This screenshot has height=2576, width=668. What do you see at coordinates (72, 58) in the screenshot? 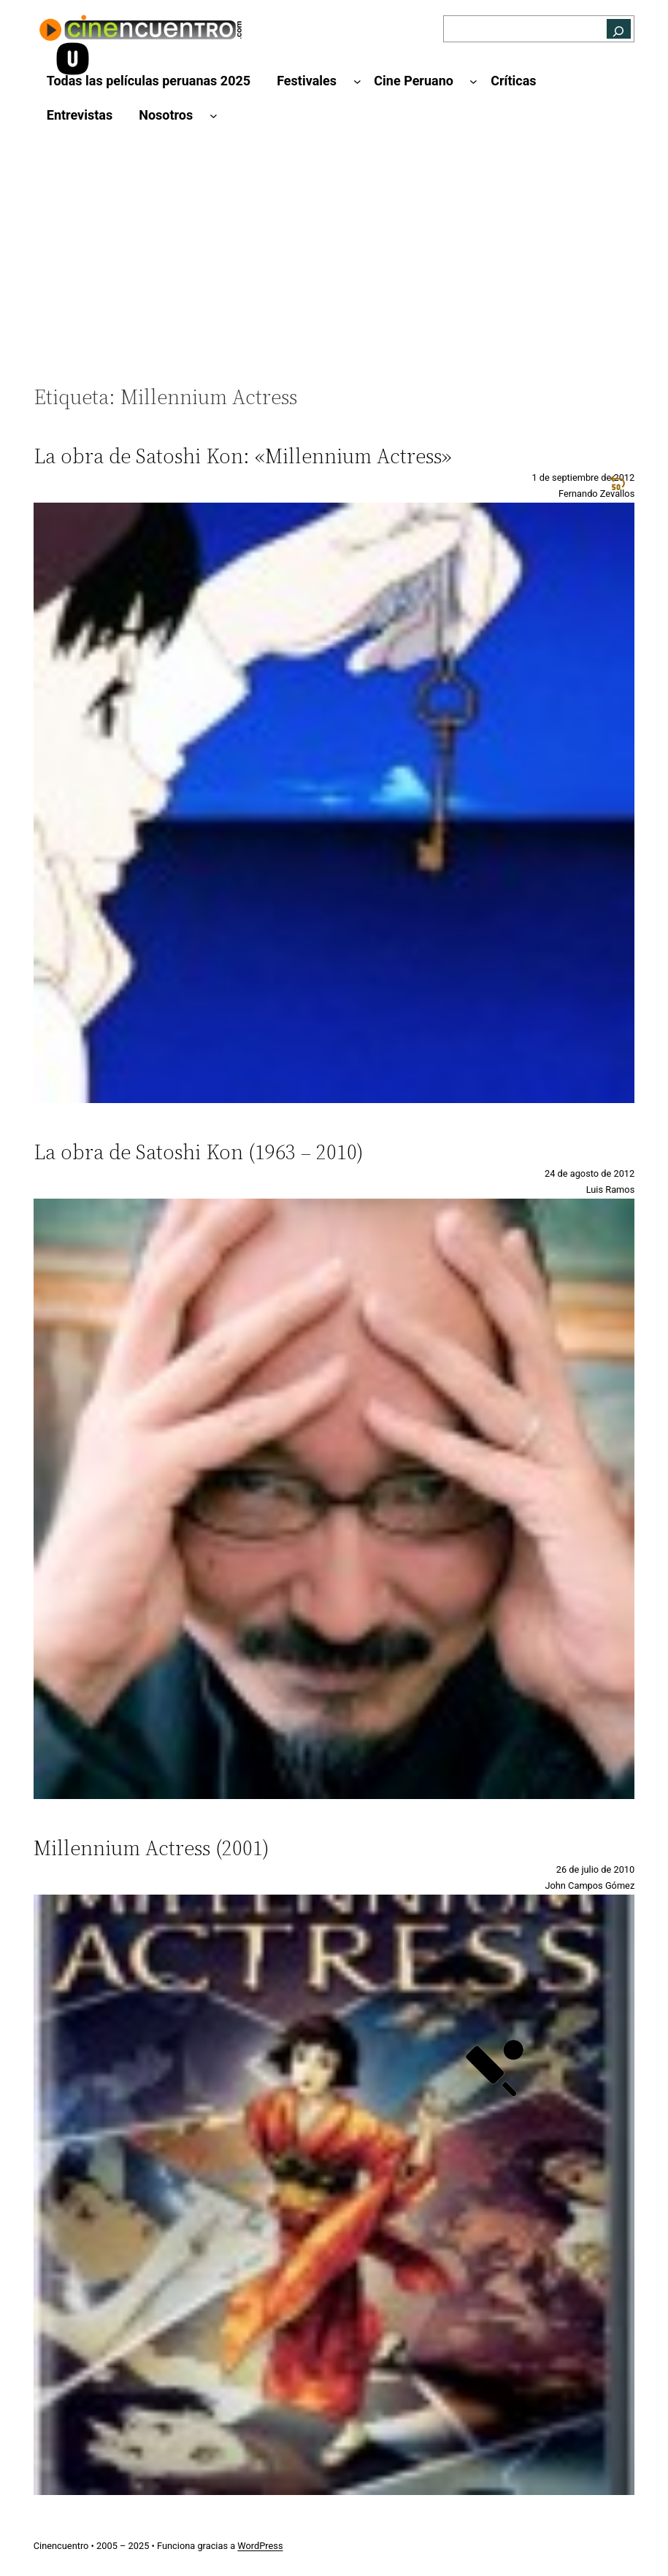
I see `indicates an unread item or status` at bounding box center [72, 58].